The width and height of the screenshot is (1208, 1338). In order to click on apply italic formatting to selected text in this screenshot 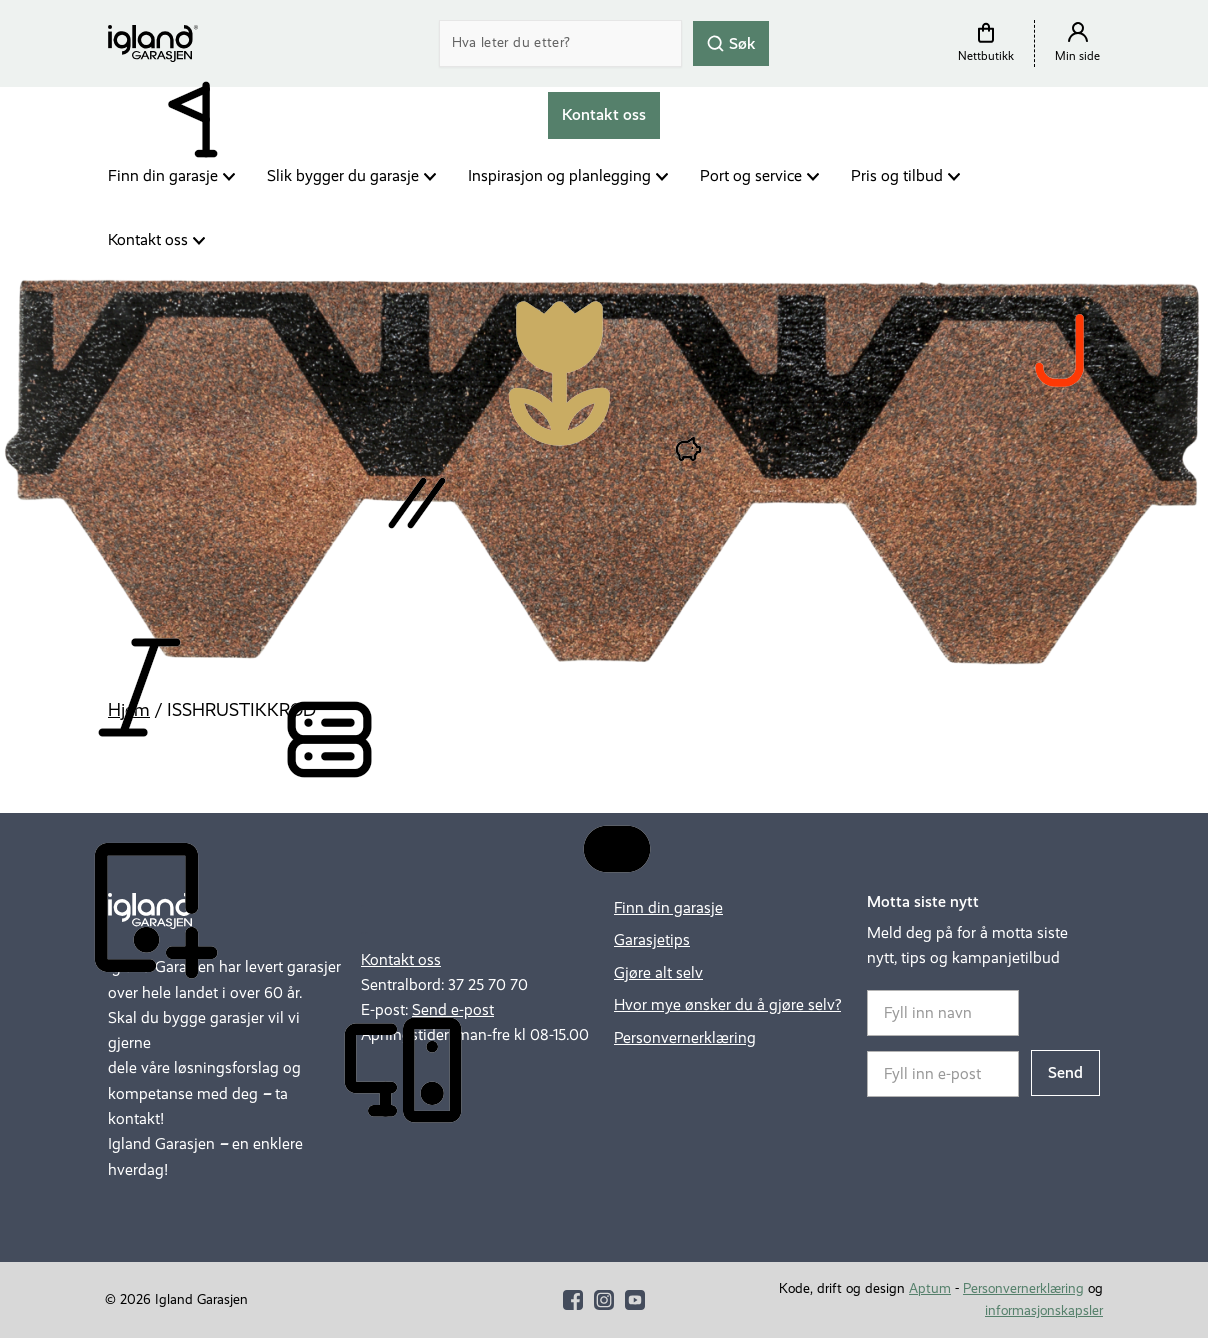, I will do `click(139, 687)`.